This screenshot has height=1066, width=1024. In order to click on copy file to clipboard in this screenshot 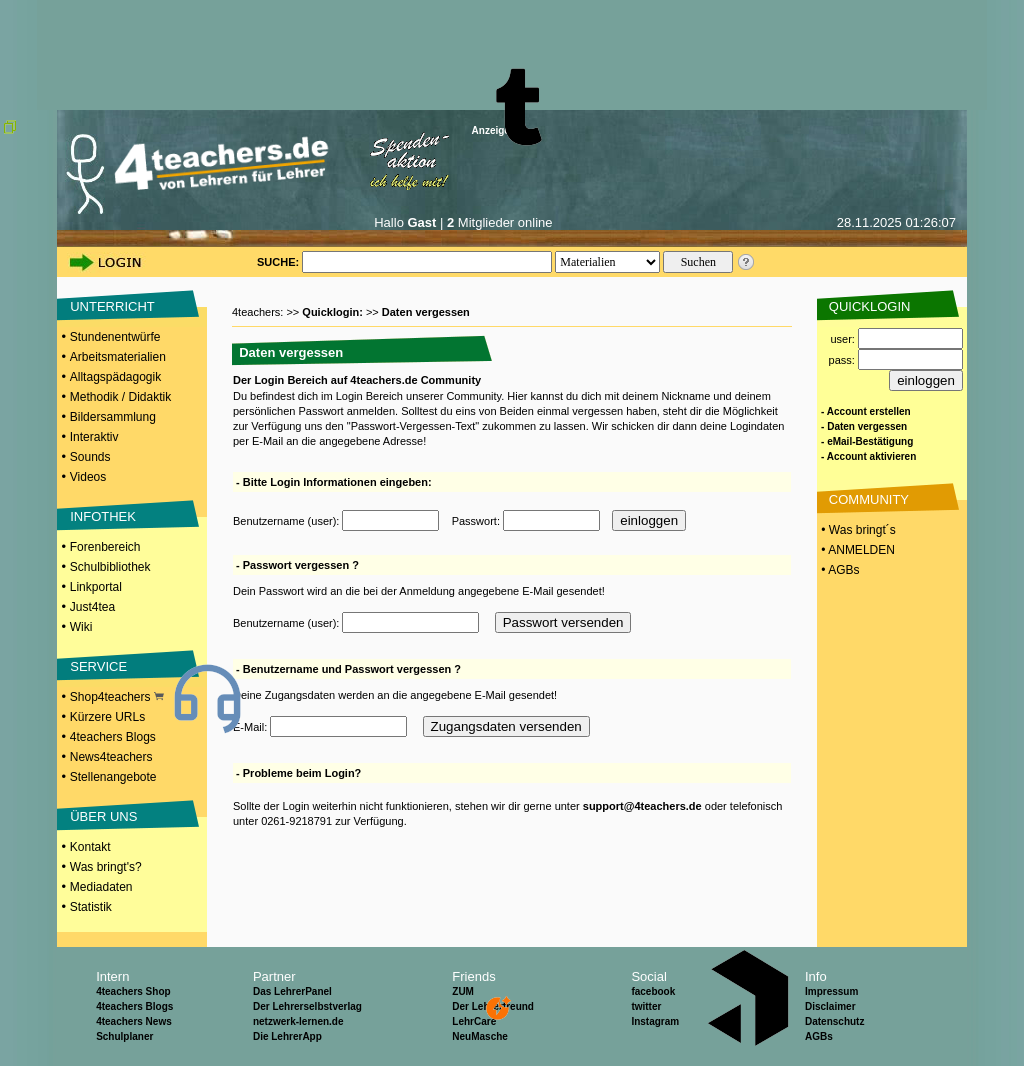, I will do `click(10, 127)`.